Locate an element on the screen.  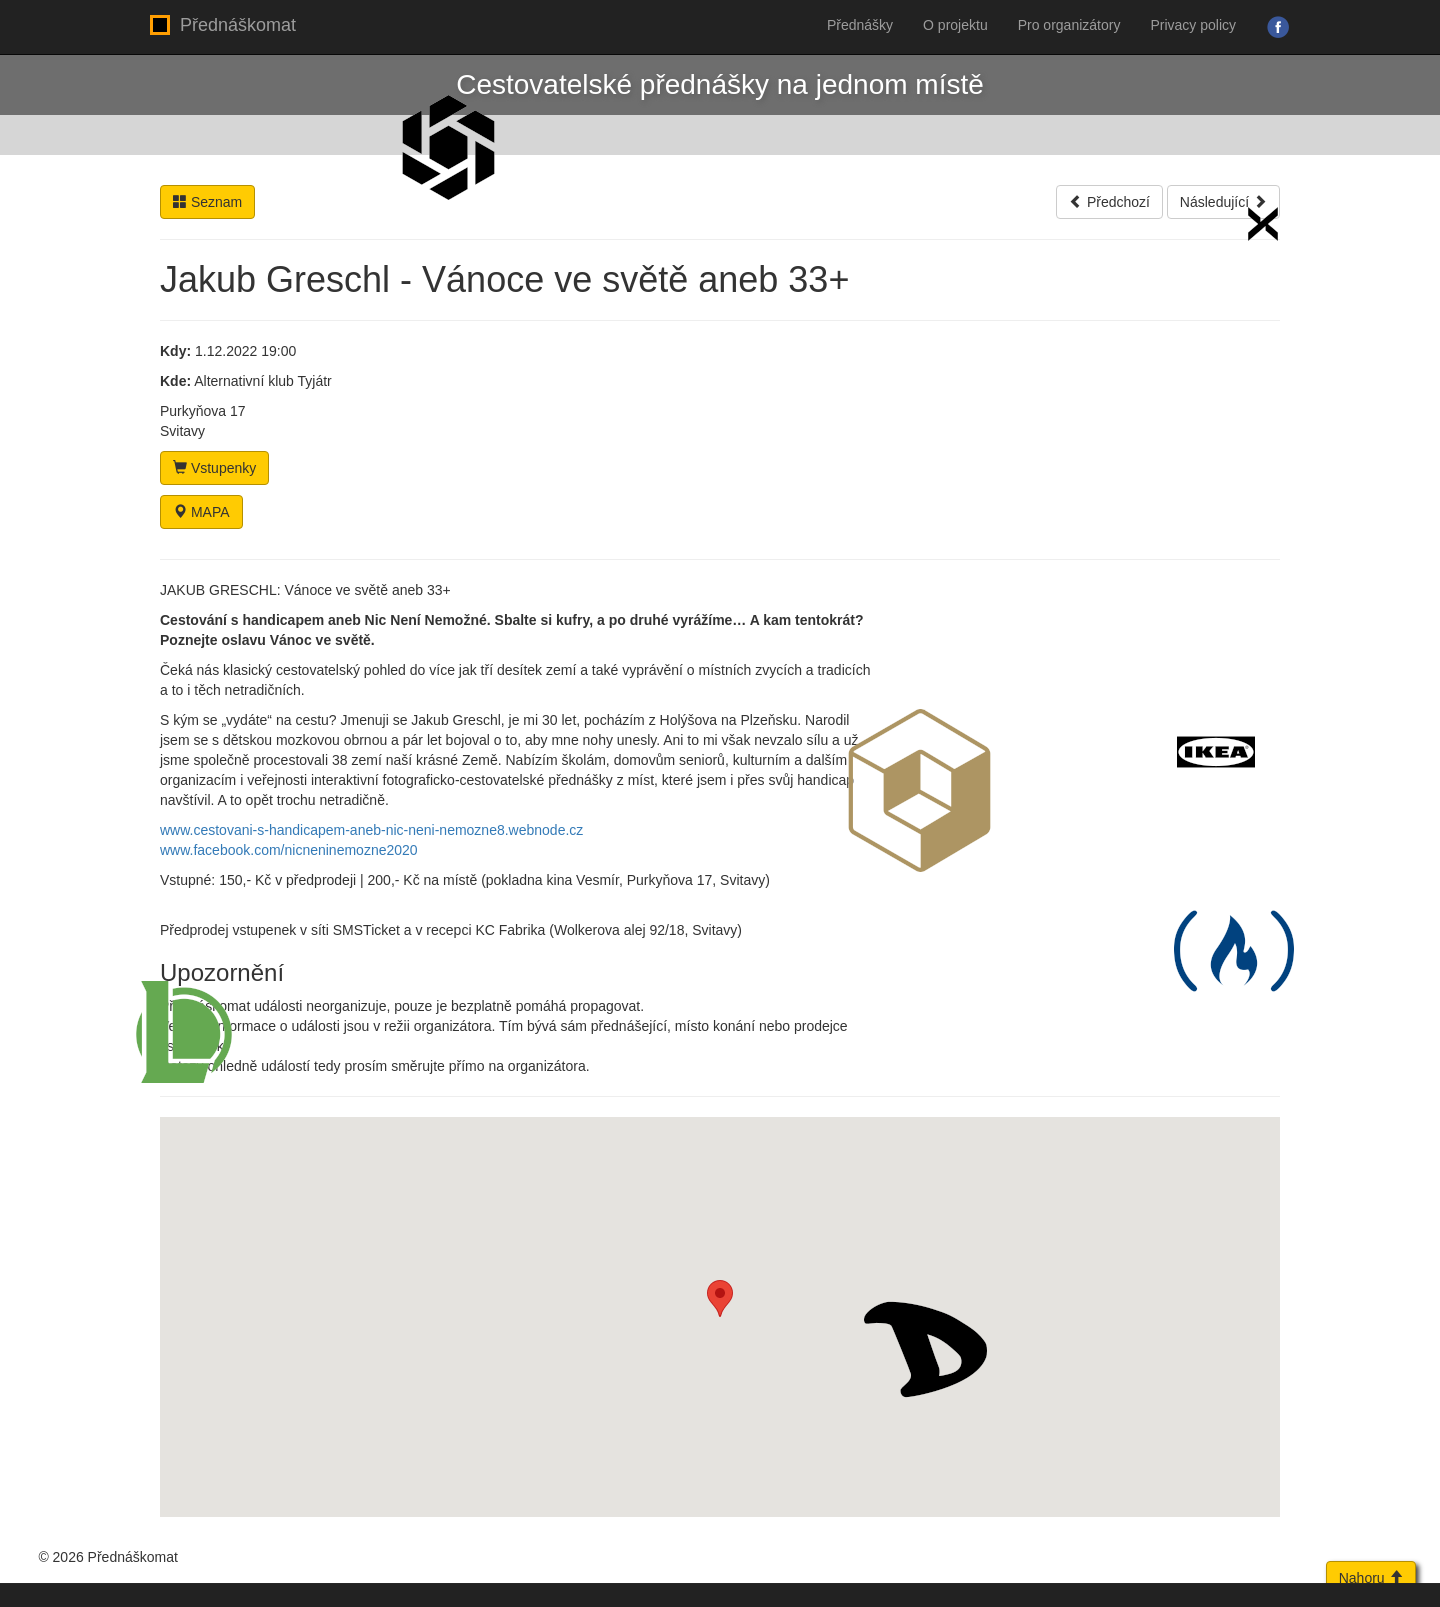
SecurityScorecard company logo is located at coordinates (448, 147).